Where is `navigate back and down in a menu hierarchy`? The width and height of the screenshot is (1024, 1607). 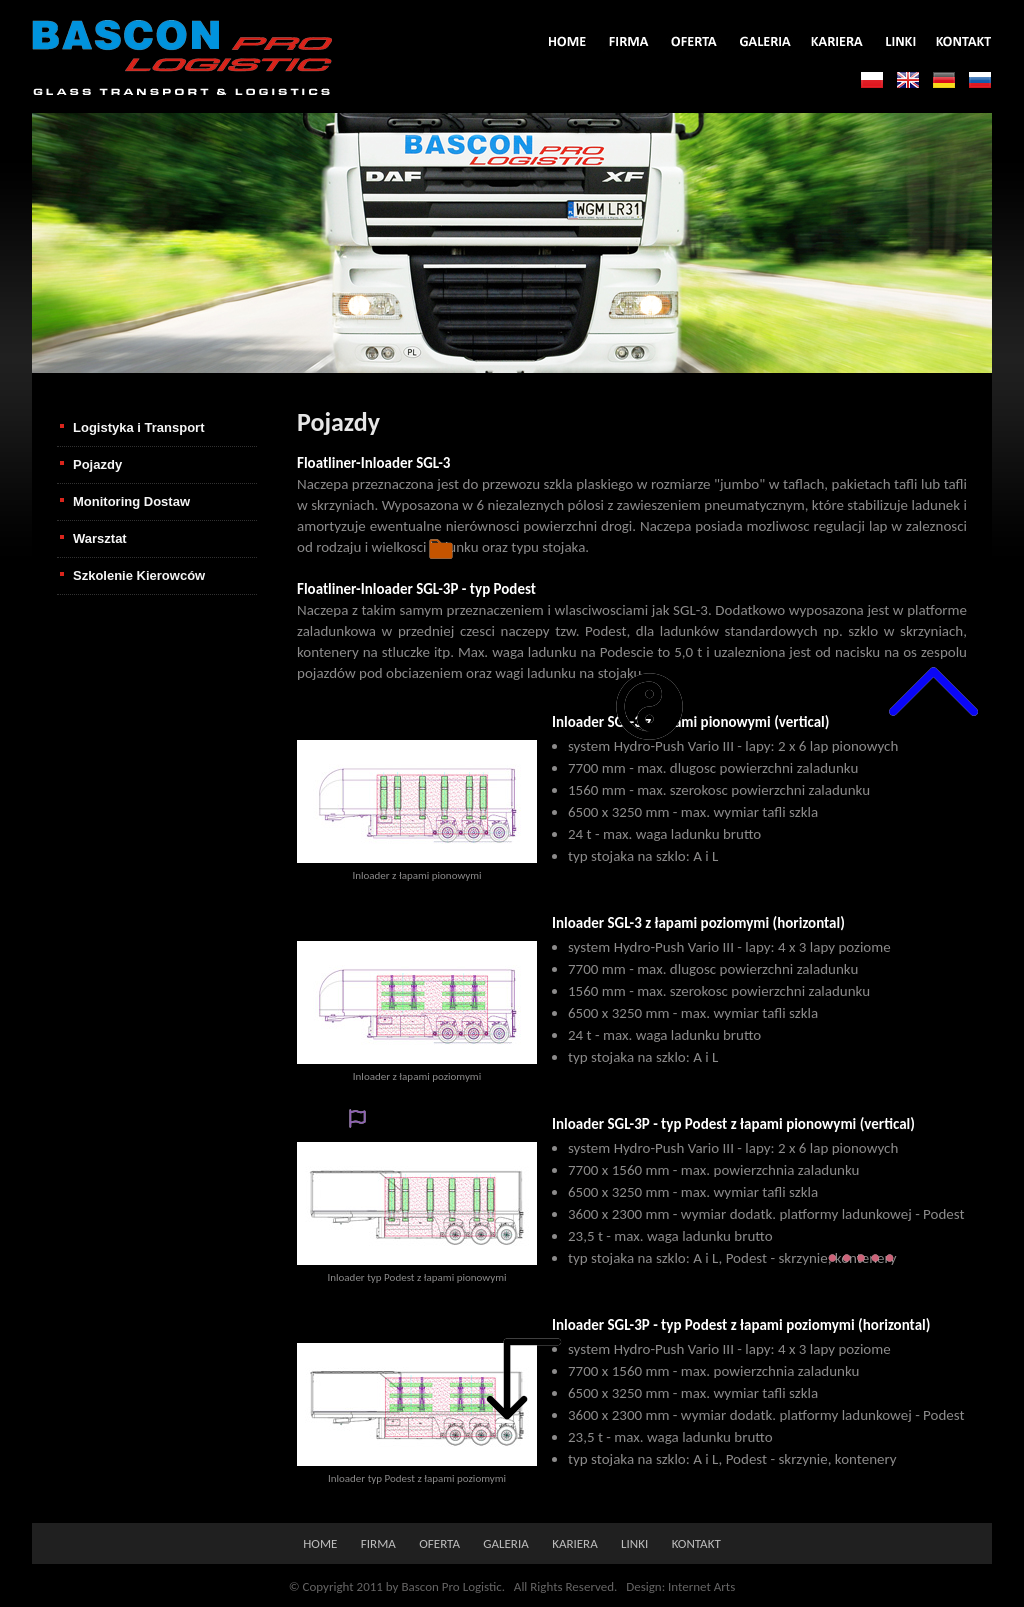
navigate back and down in a menu hierarchy is located at coordinates (524, 1379).